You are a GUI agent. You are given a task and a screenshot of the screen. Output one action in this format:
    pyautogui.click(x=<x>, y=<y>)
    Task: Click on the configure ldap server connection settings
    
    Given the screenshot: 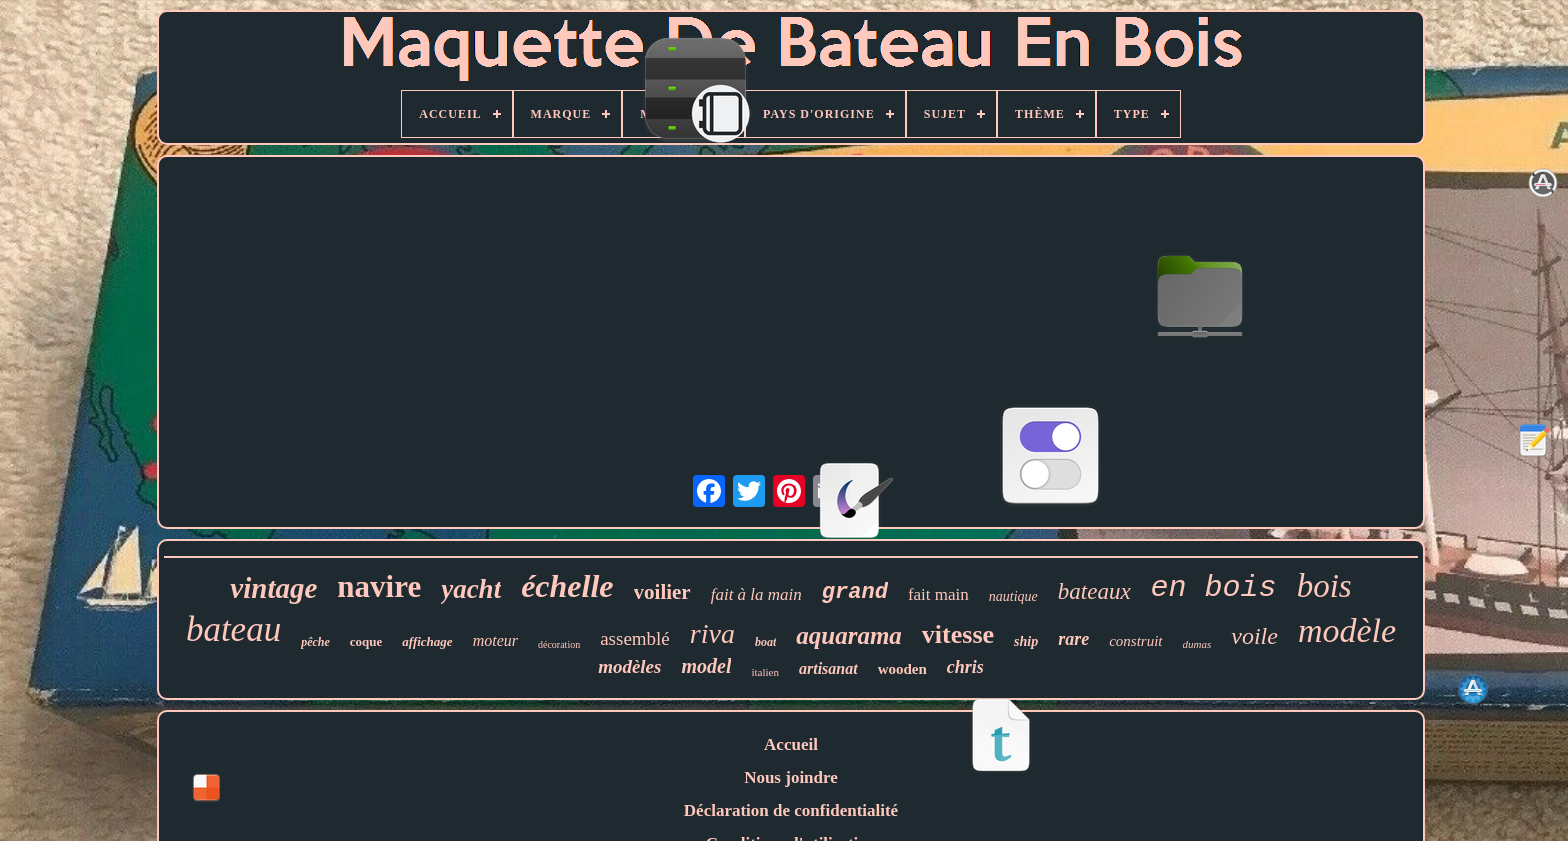 What is the action you would take?
    pyautogui.click(x=695, y=88)
    